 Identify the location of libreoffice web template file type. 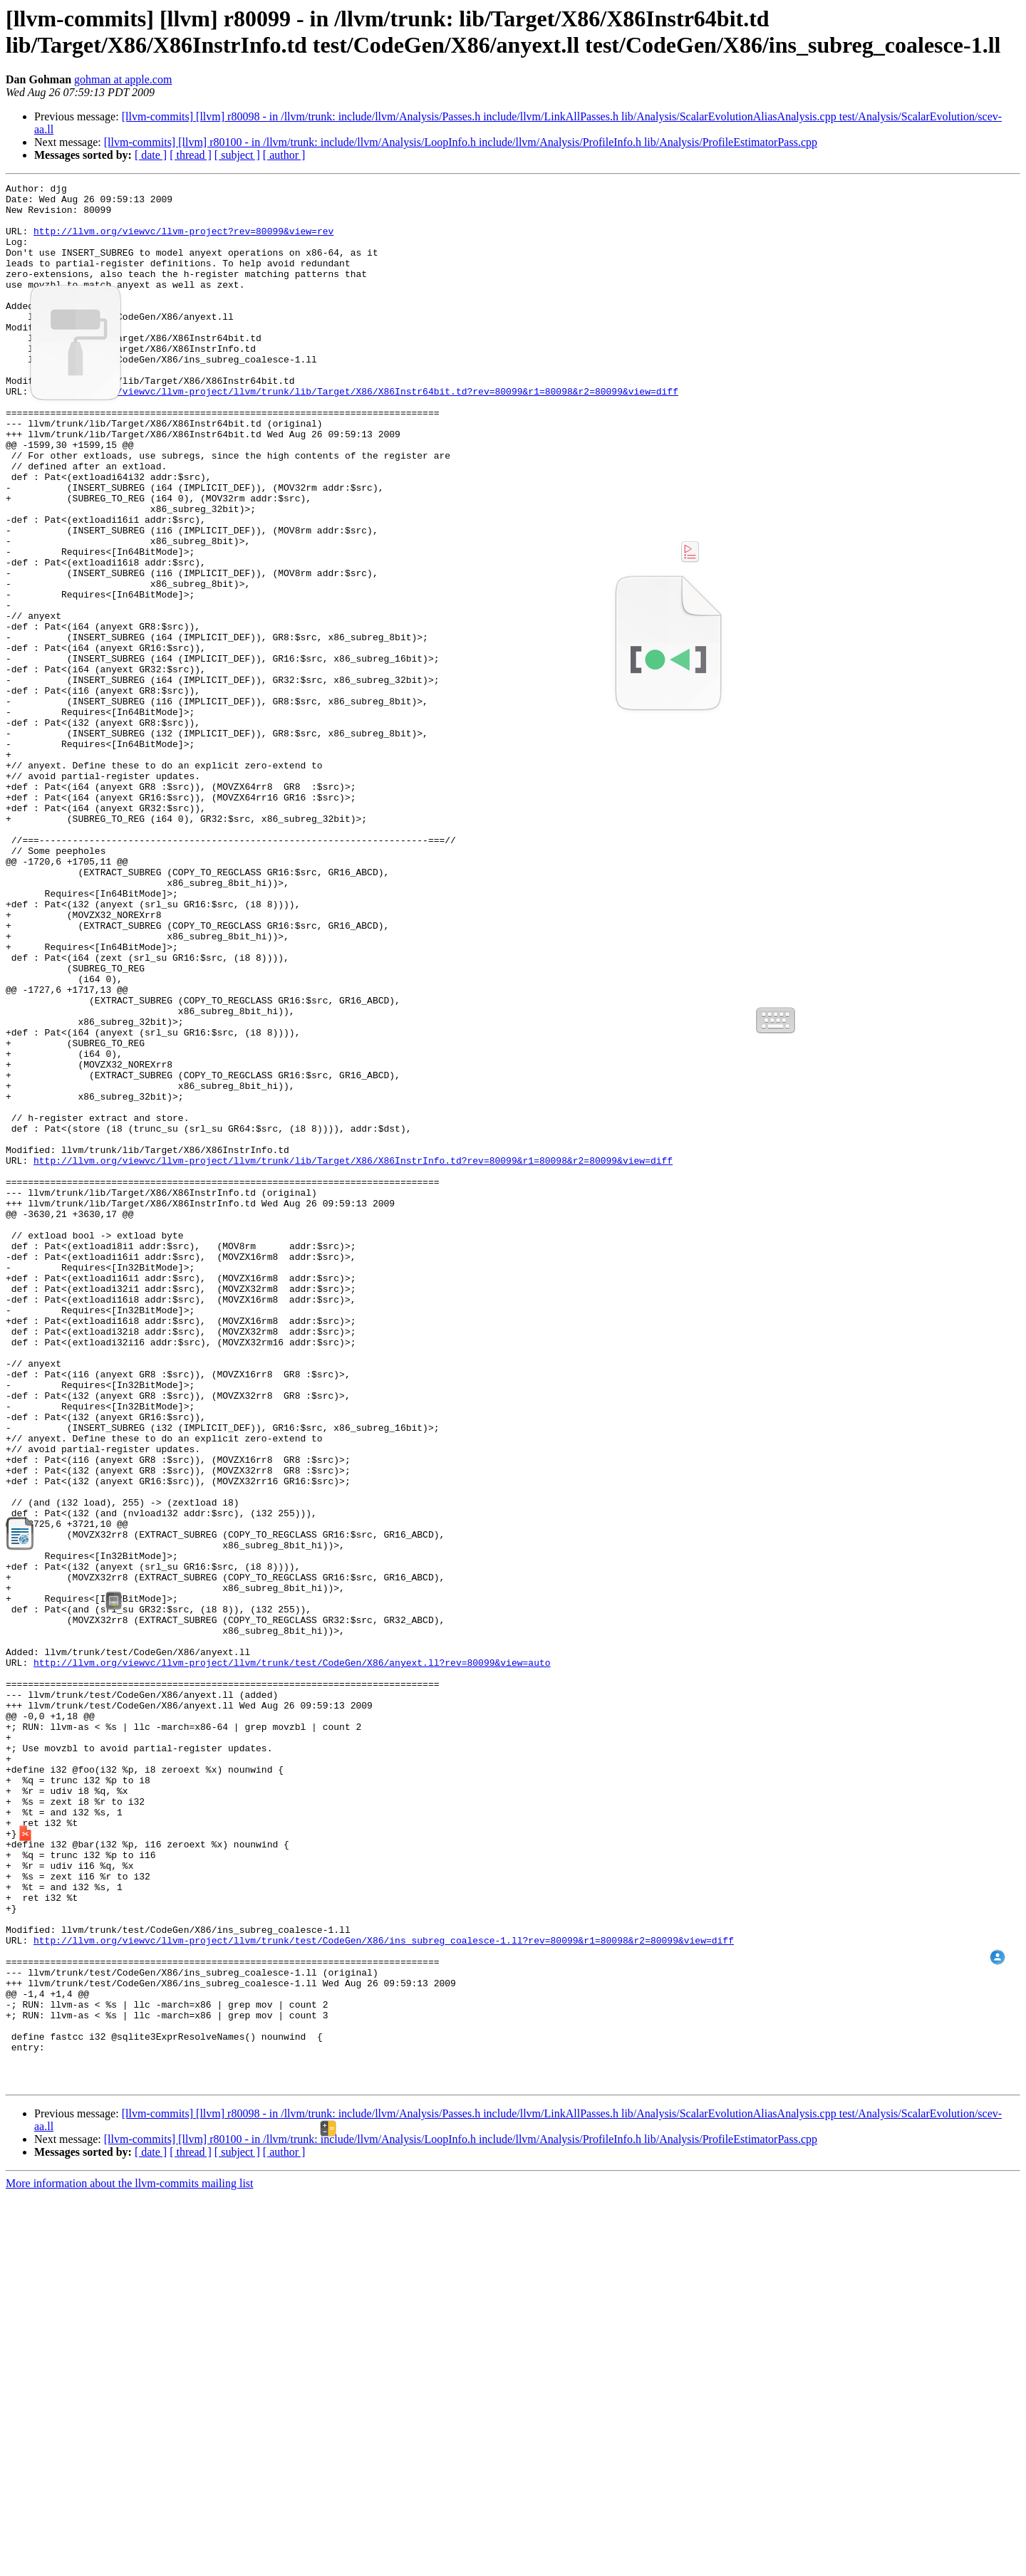
(20, 1533).